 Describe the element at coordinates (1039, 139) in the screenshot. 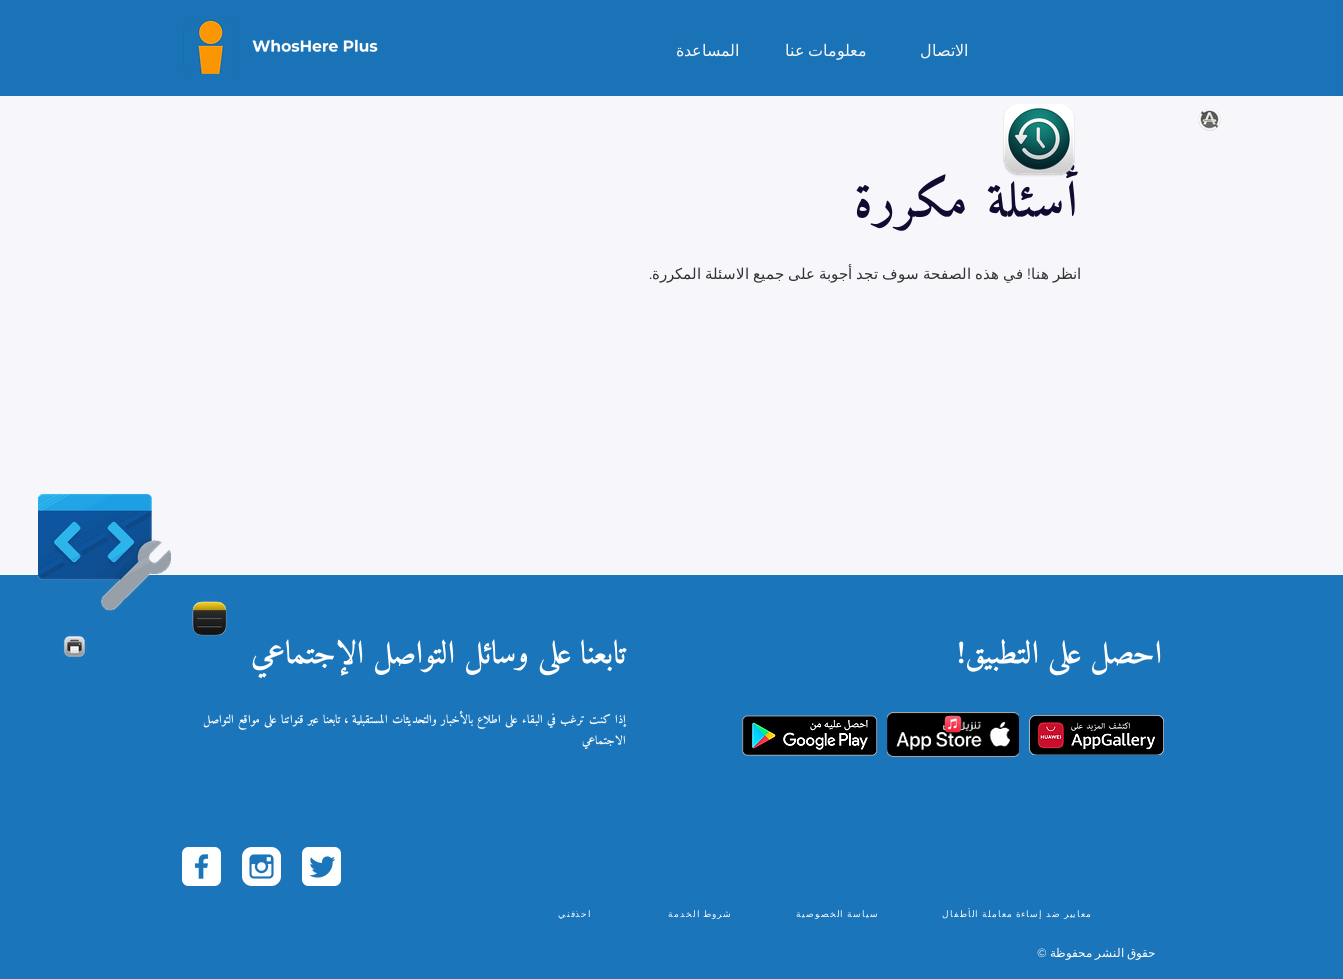

I see `open Time Machine backup utility` at that location.